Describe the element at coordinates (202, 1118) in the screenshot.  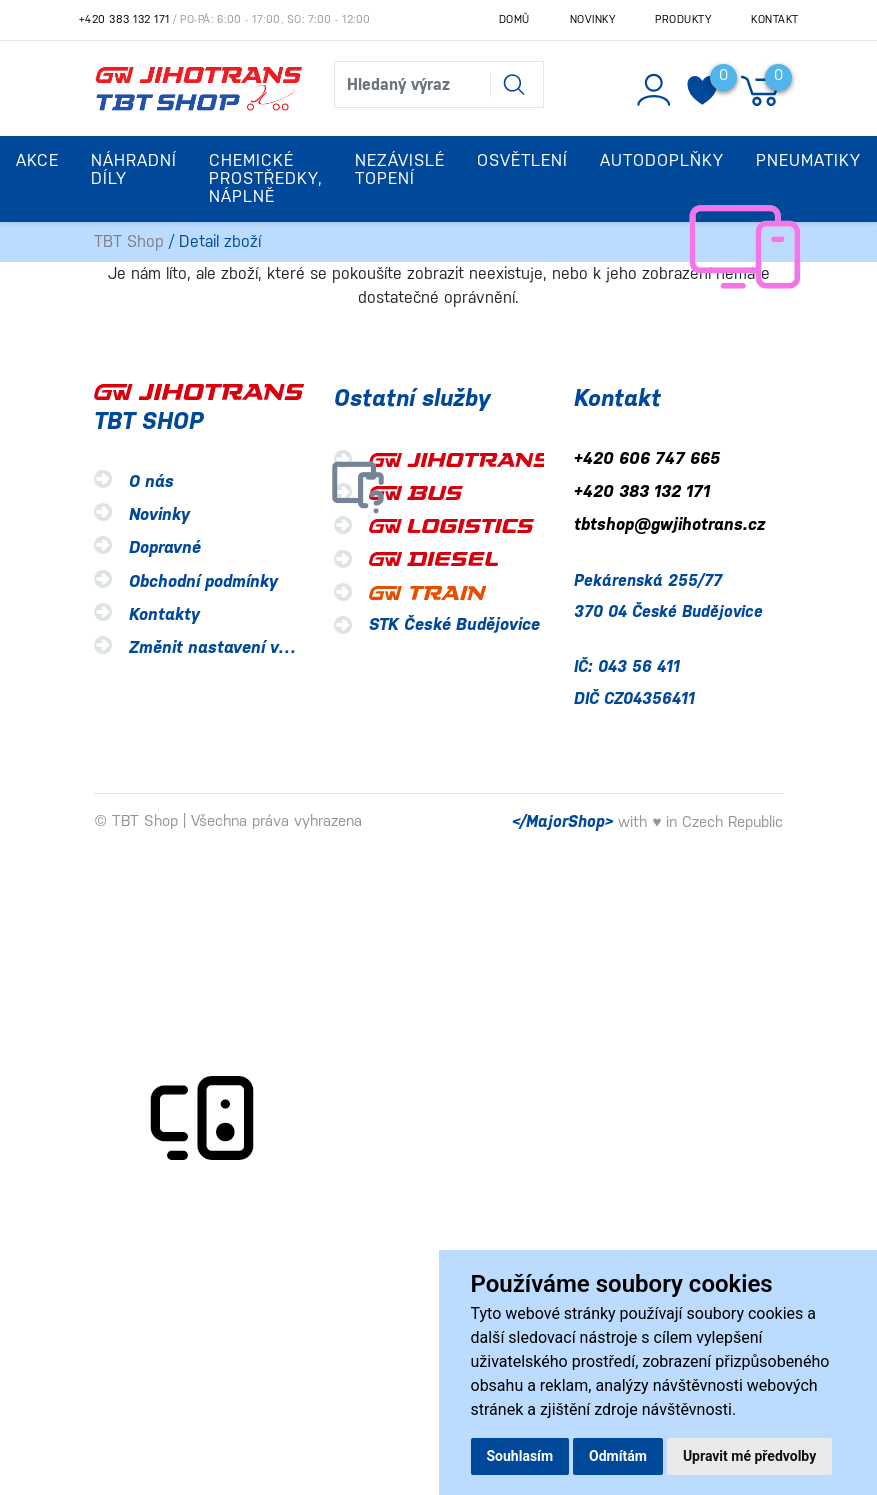
I see `access monitor and speaker settings` at that location.